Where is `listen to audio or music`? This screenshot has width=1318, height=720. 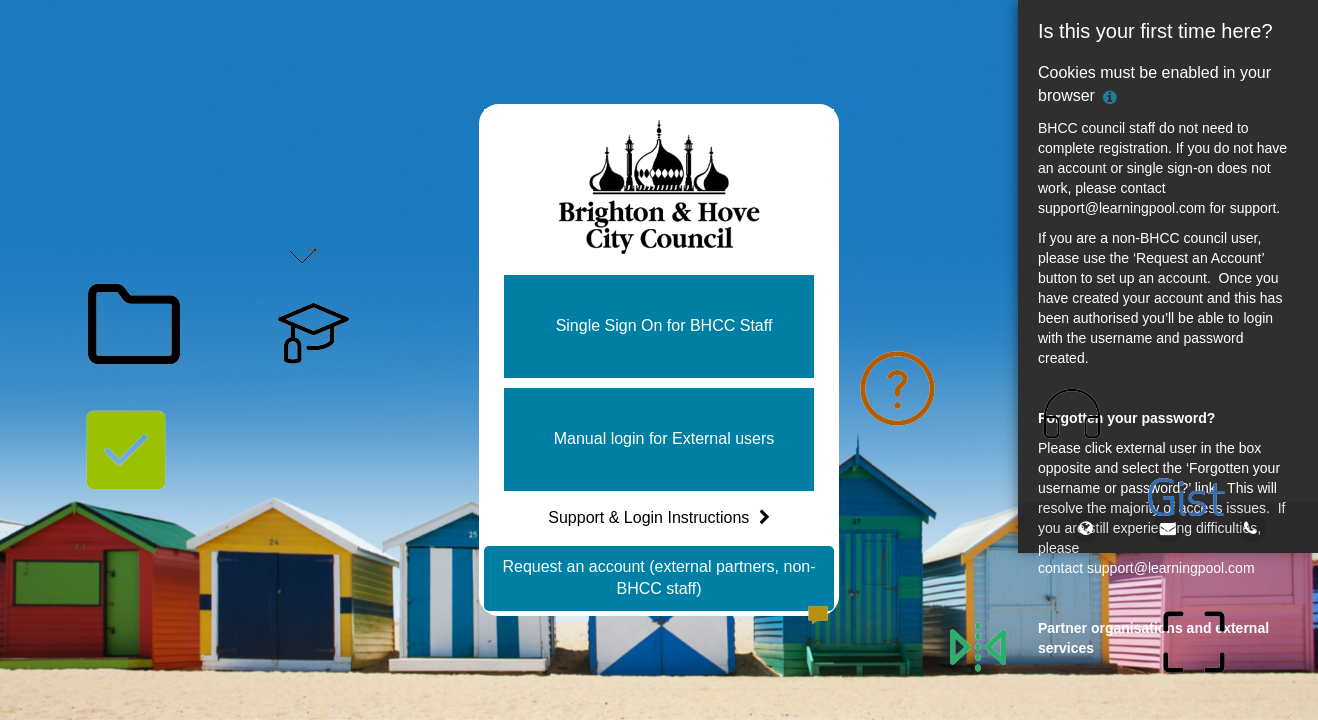
listen to audio or music is located at coordinates (1072, 417).